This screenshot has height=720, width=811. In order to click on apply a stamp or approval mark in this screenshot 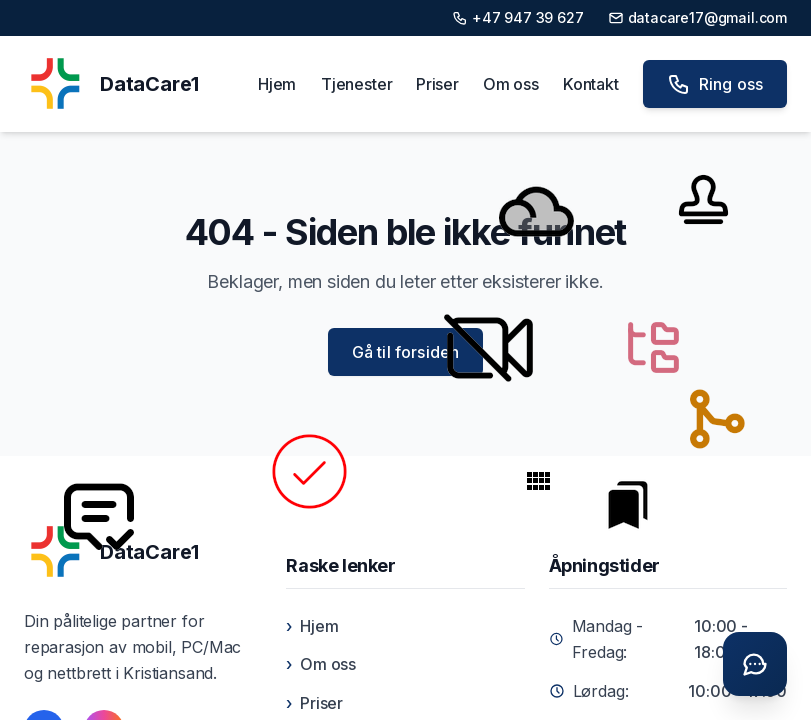, I will do `click(703, 199)`.